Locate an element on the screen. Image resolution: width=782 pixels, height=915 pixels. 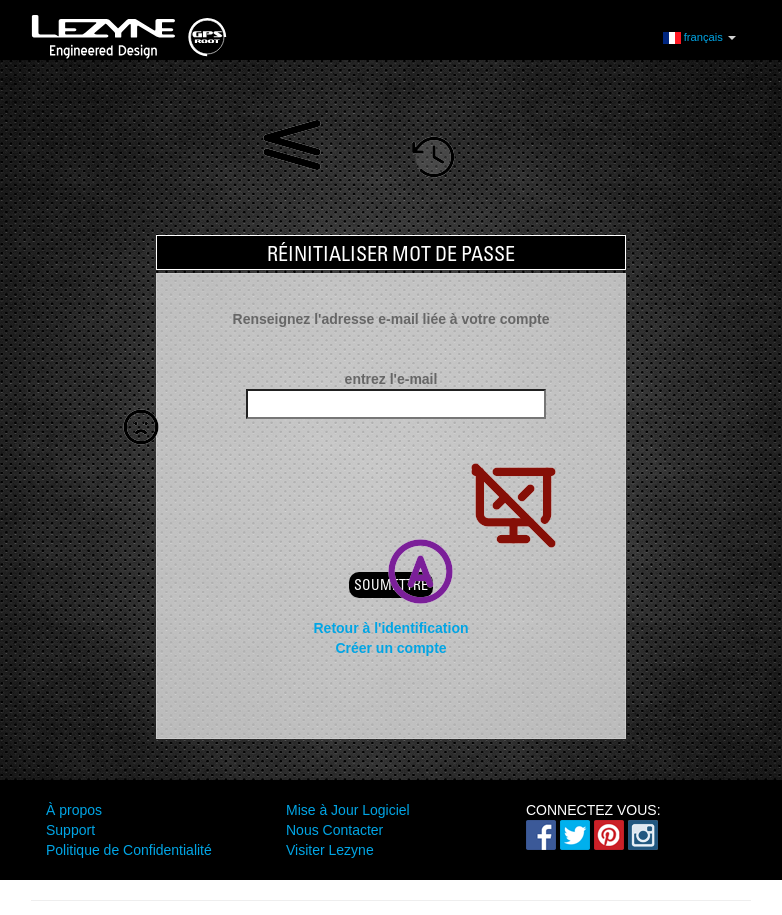
stop screen sharing or presentation mode is located at coordinates (513, 505).